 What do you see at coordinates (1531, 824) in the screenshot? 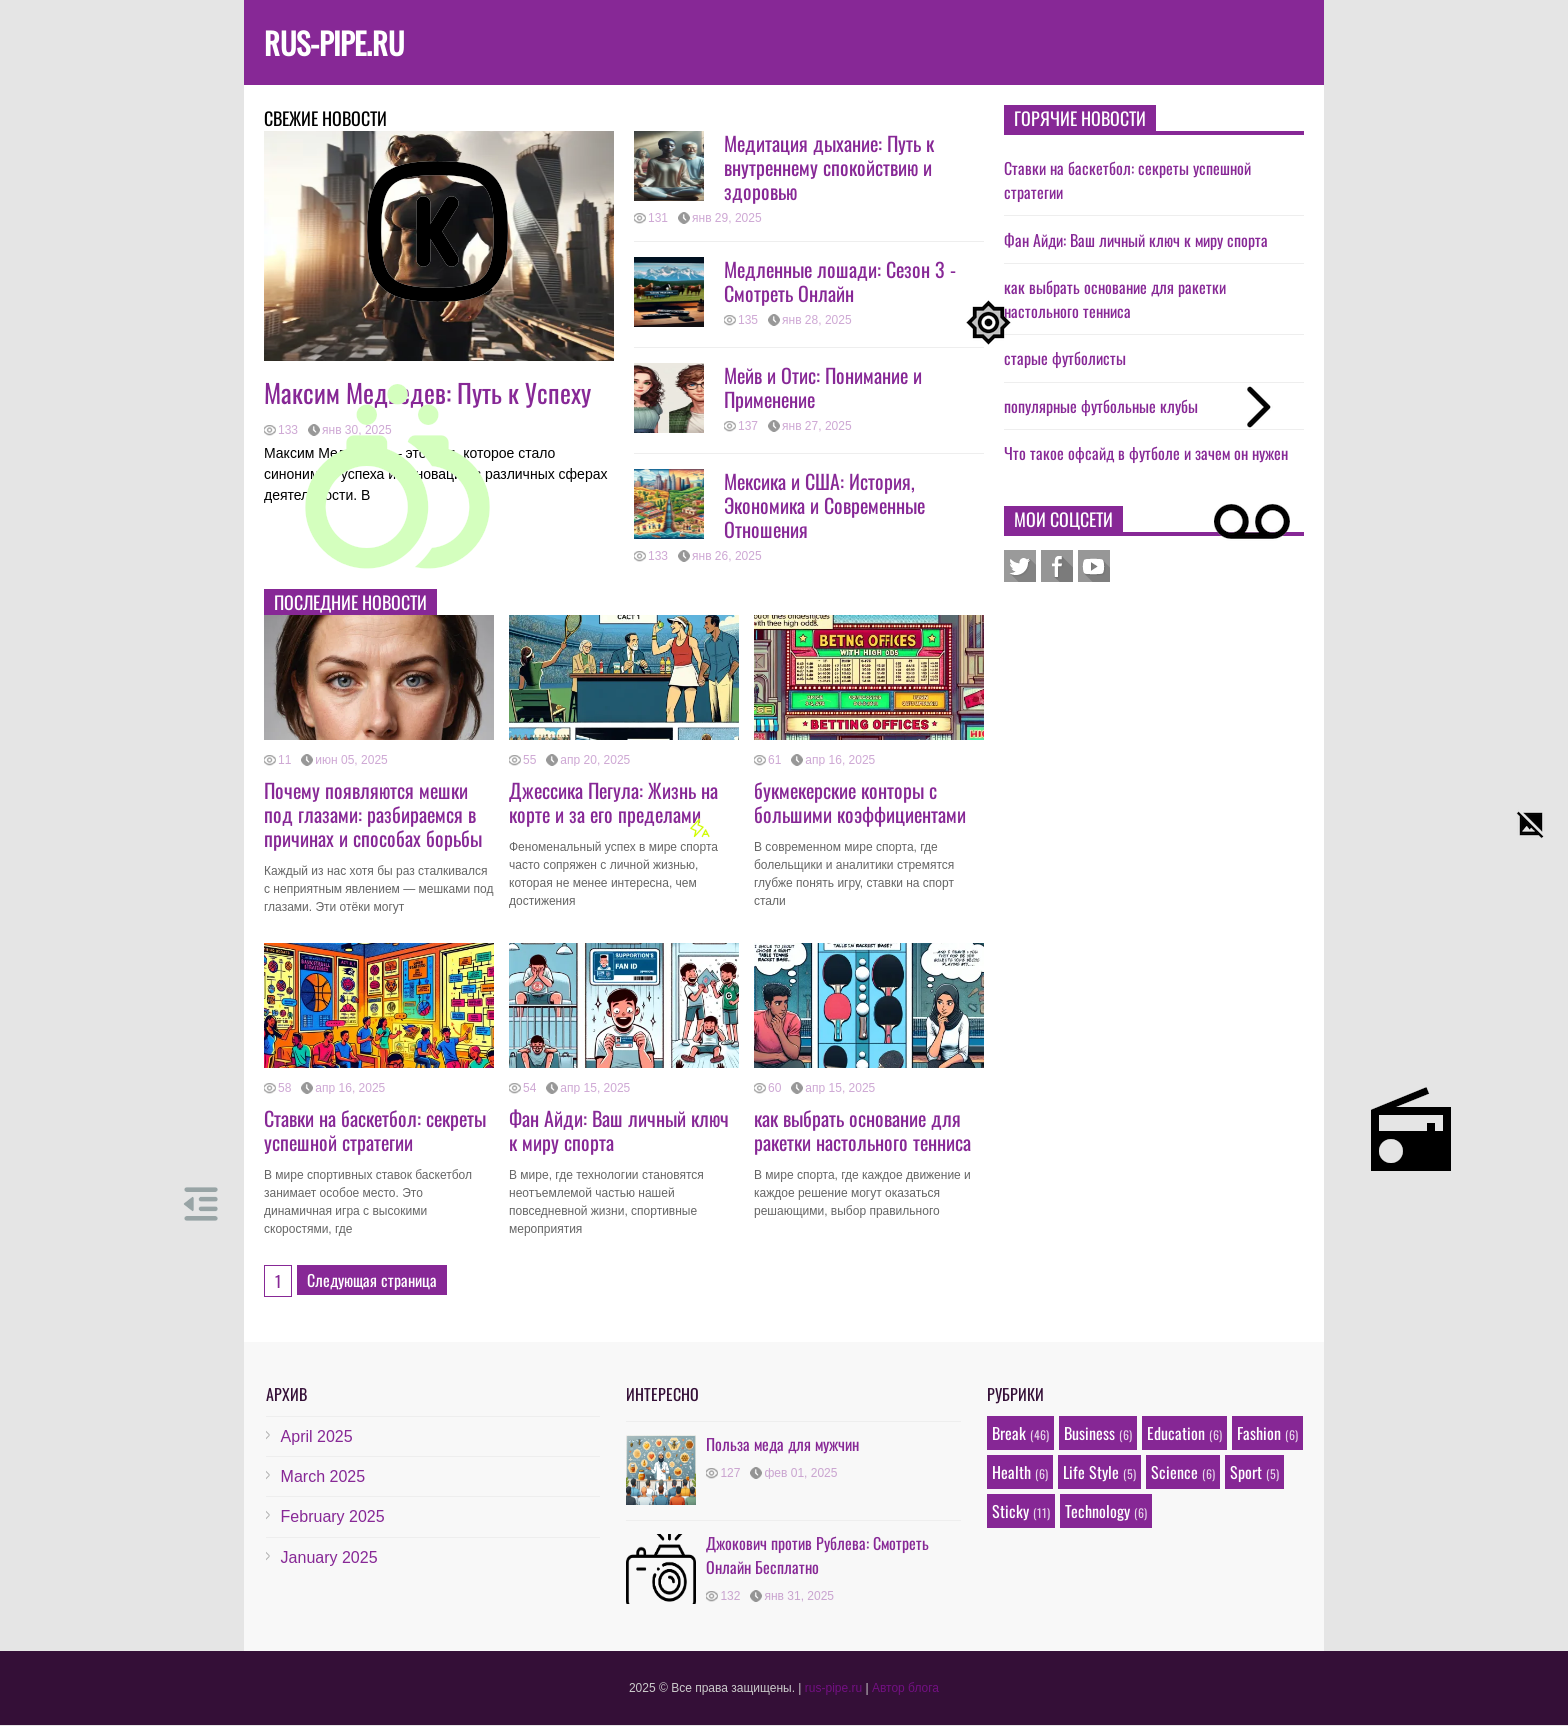
I see `image failed to load or is unavailable` at bounding box center [1531, 824].